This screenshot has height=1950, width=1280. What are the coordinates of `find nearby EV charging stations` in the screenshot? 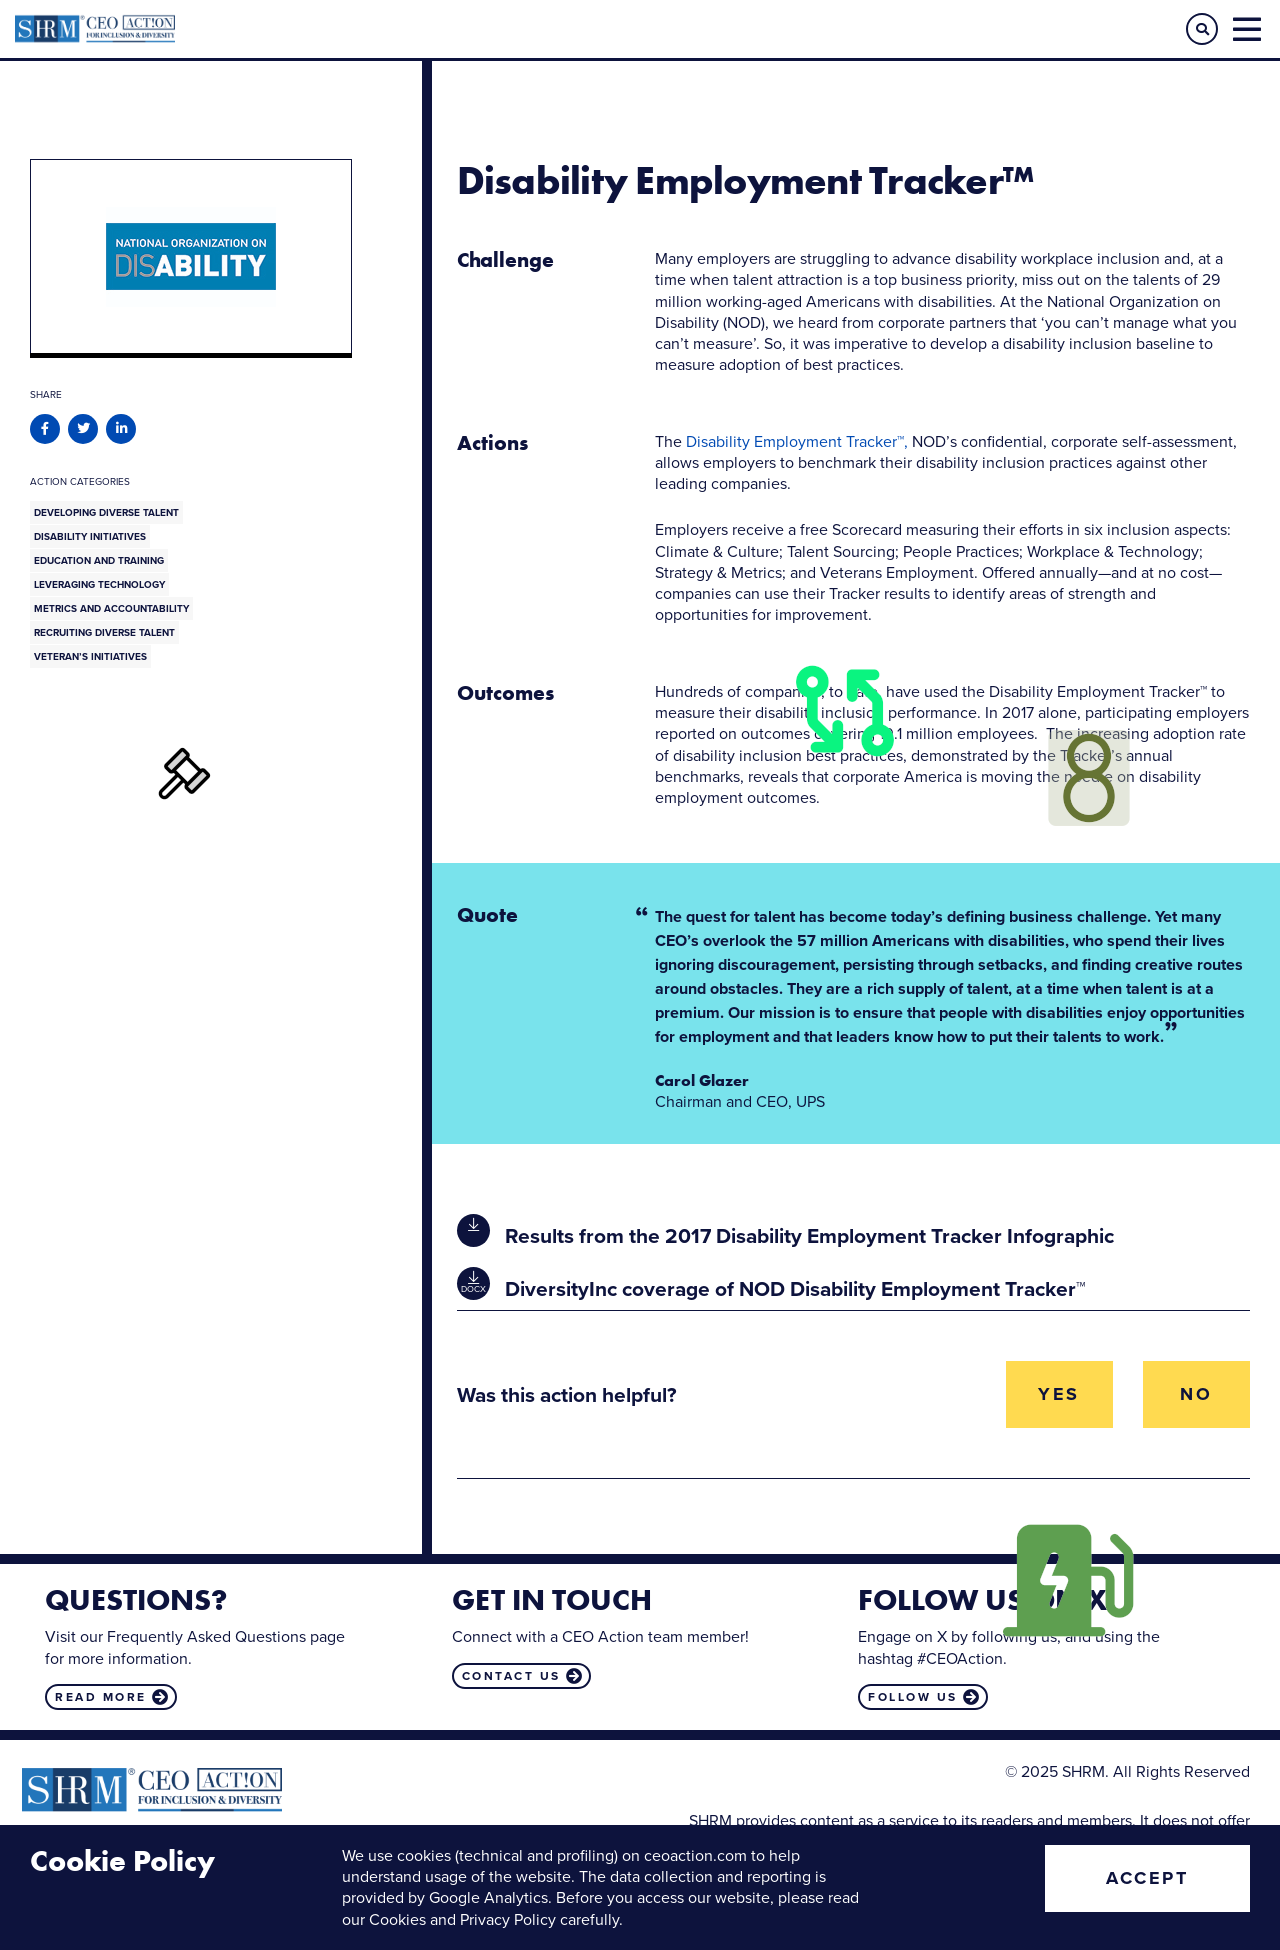 It's located at (1063, 1580).